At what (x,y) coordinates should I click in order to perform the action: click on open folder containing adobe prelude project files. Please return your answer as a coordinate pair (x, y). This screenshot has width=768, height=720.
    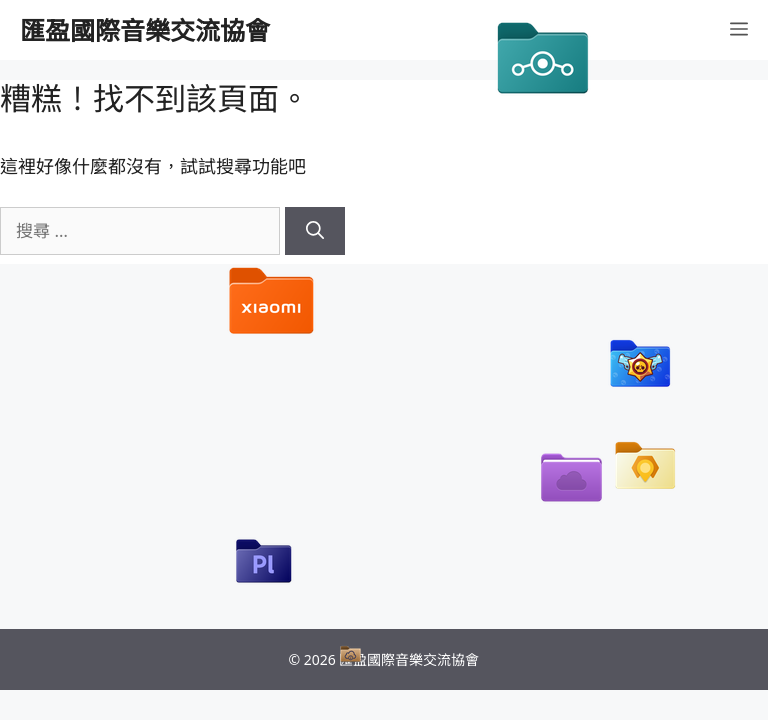
    Looking at the image, I should click on (263, 562).